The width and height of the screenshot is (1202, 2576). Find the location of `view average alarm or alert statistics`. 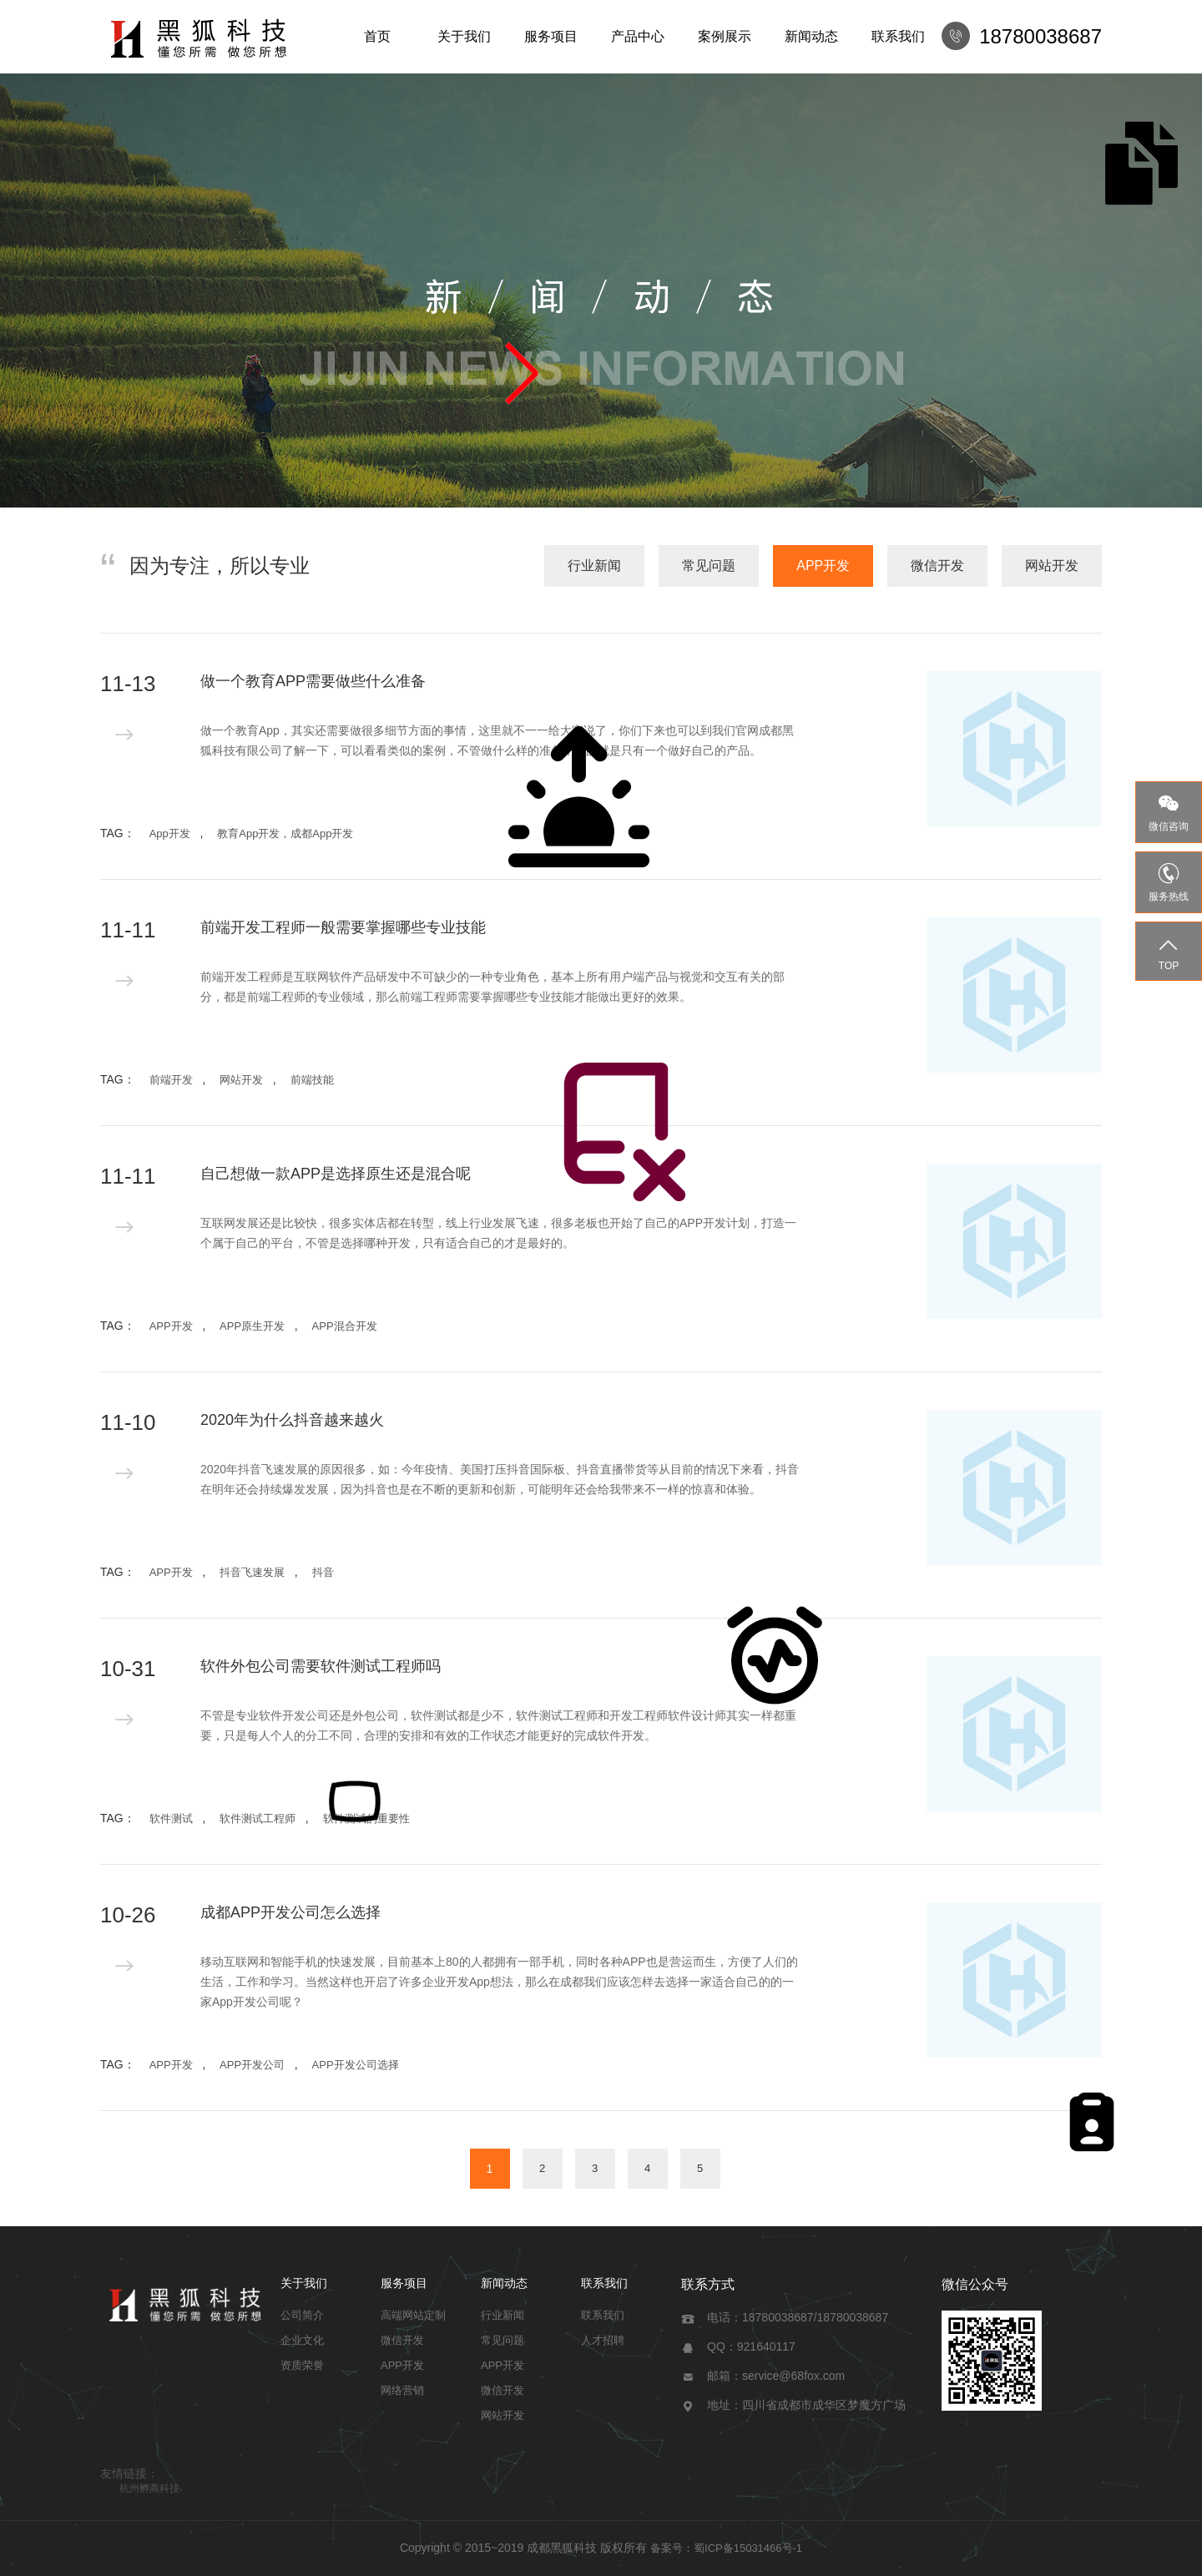

view average alarm or alert statistics is located at coordinates (775, 1655).